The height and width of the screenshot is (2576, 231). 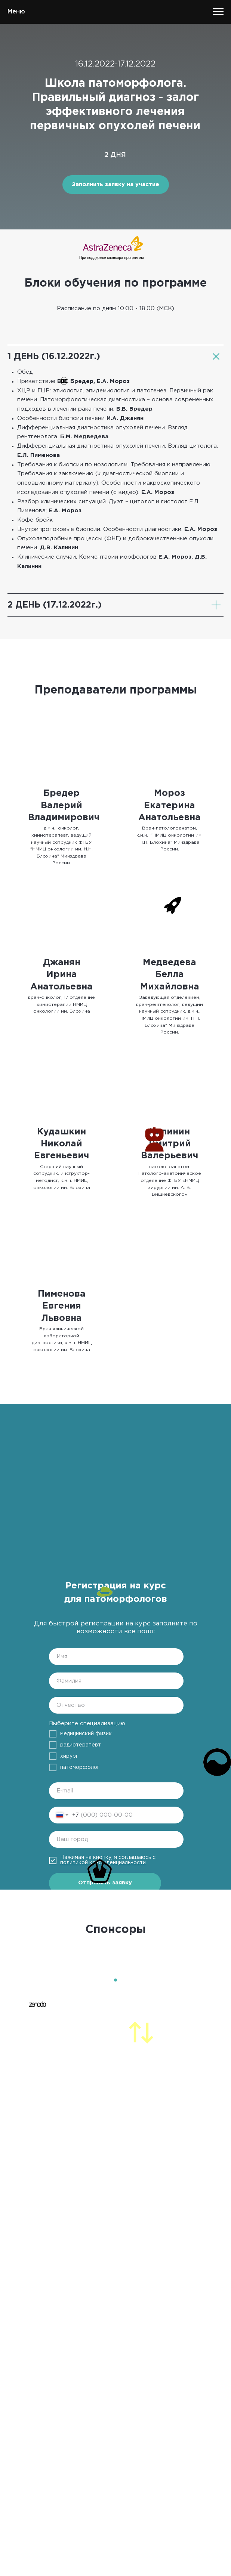 What do you see at coordinates (37, 2004) in the screenshot?
I see `open zenodo research repository` at bounding box center [37, 2004].